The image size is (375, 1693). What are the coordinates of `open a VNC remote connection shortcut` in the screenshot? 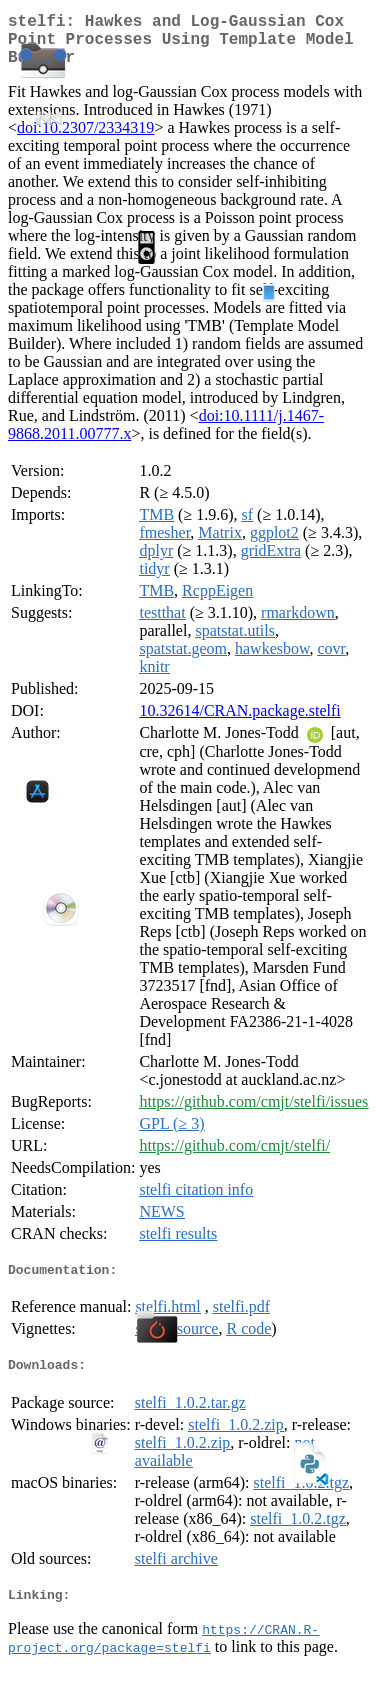 It's located at (100, 1444).